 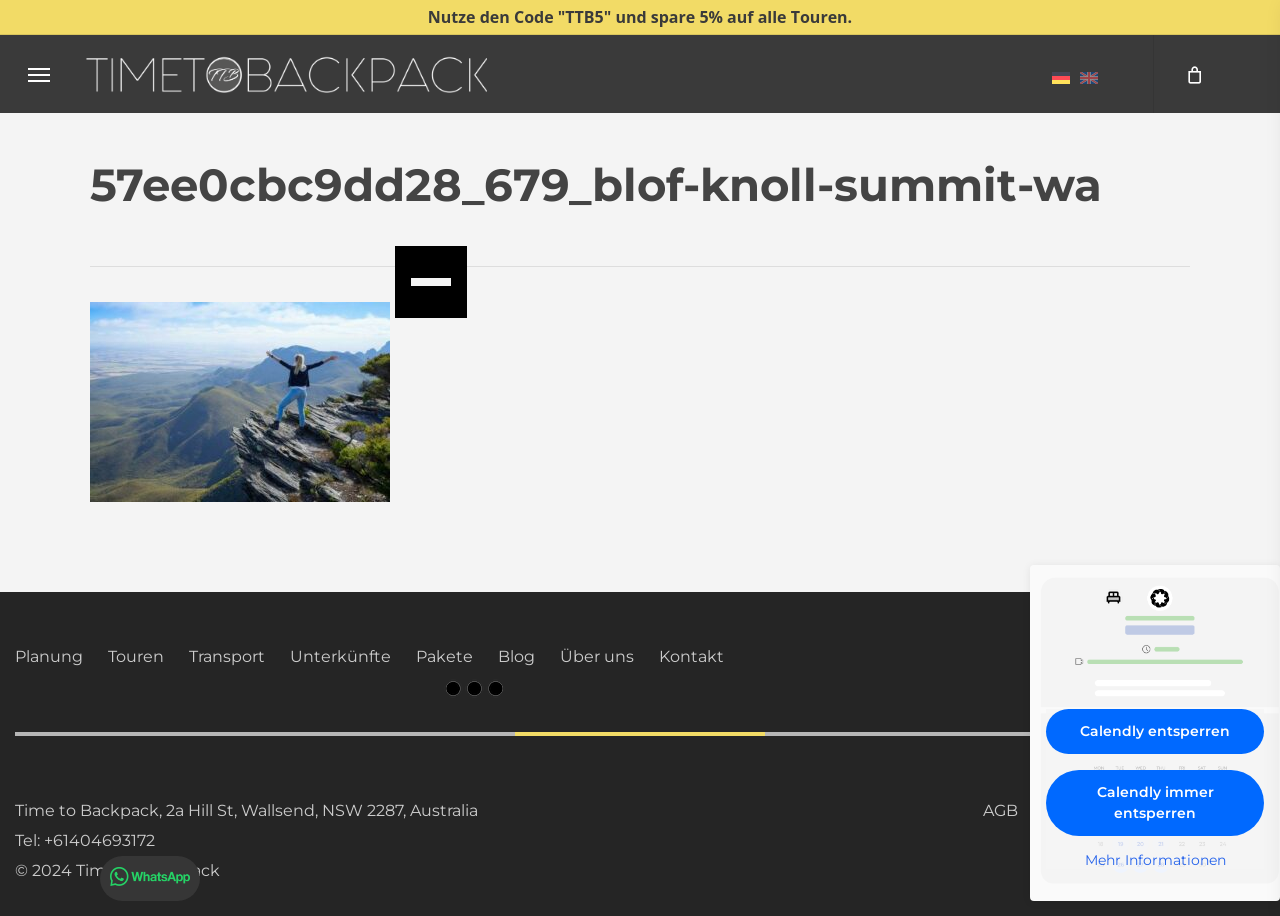 What do you see at coordinates (1113, 597) in the screenshot?
I see `view single room accommodations` at bounding box center [1113, 597].